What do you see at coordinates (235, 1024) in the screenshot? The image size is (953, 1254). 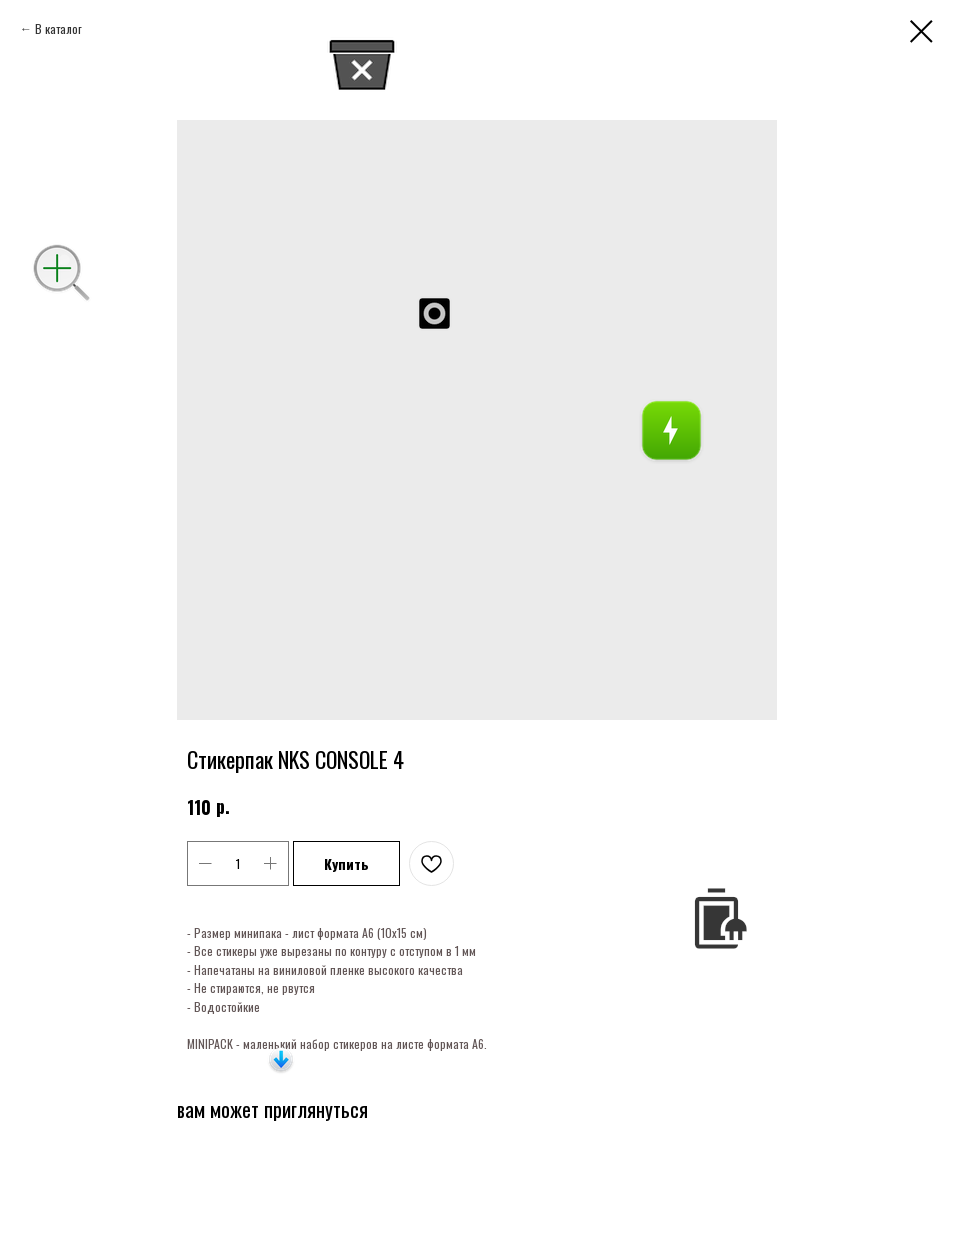 I see `drop files here to add to folder` at bounding box center [235, 1024].